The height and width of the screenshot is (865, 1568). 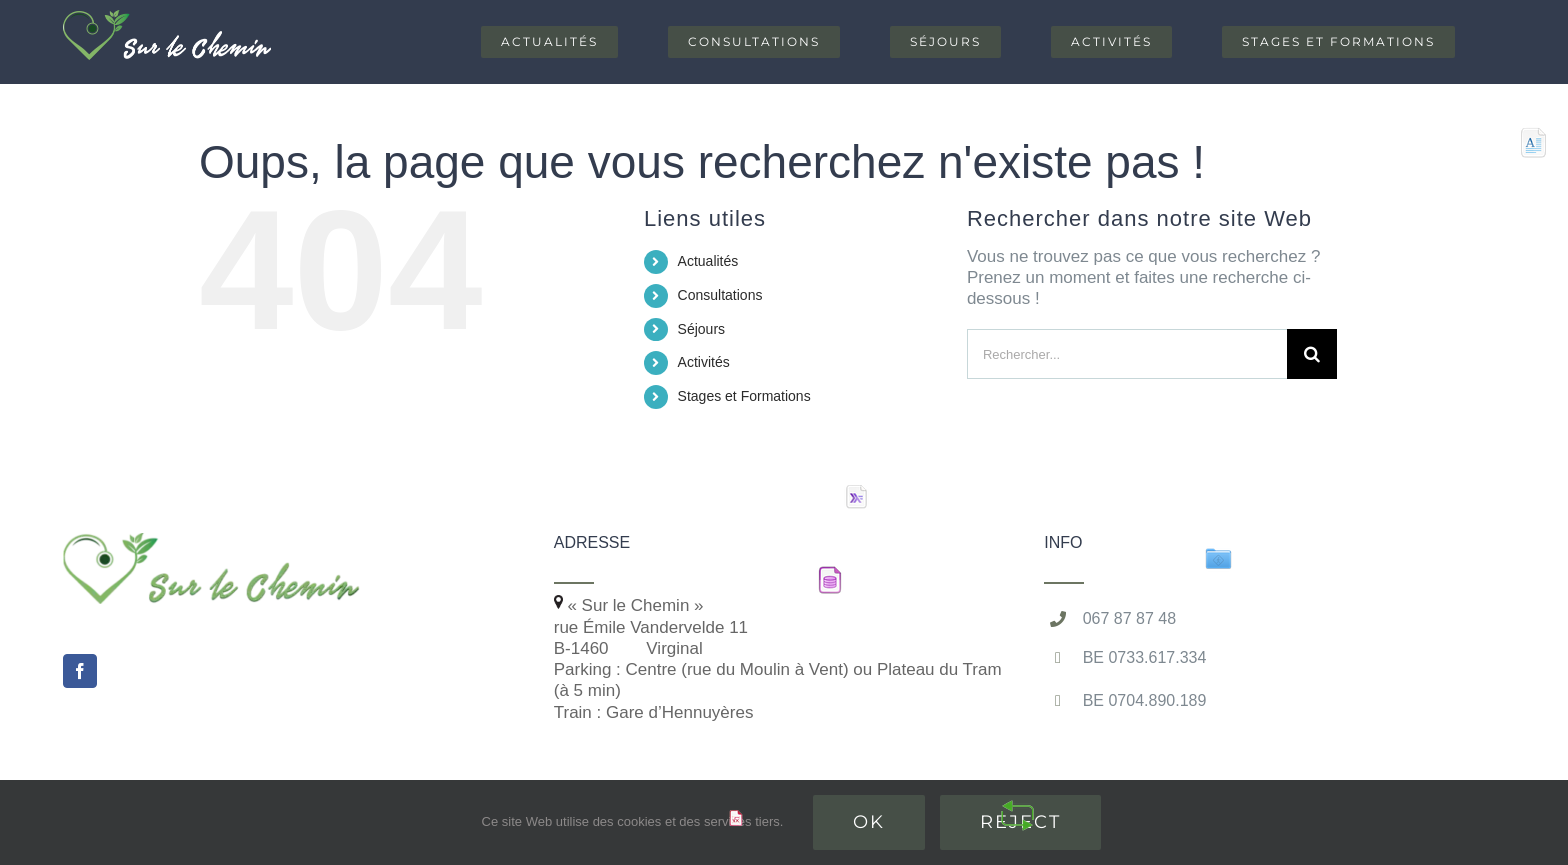 What do you see at coordinates (1017, 815) in the screenshot?
I see `sync or refresh mail messages` at bounding box center [1017, 815].